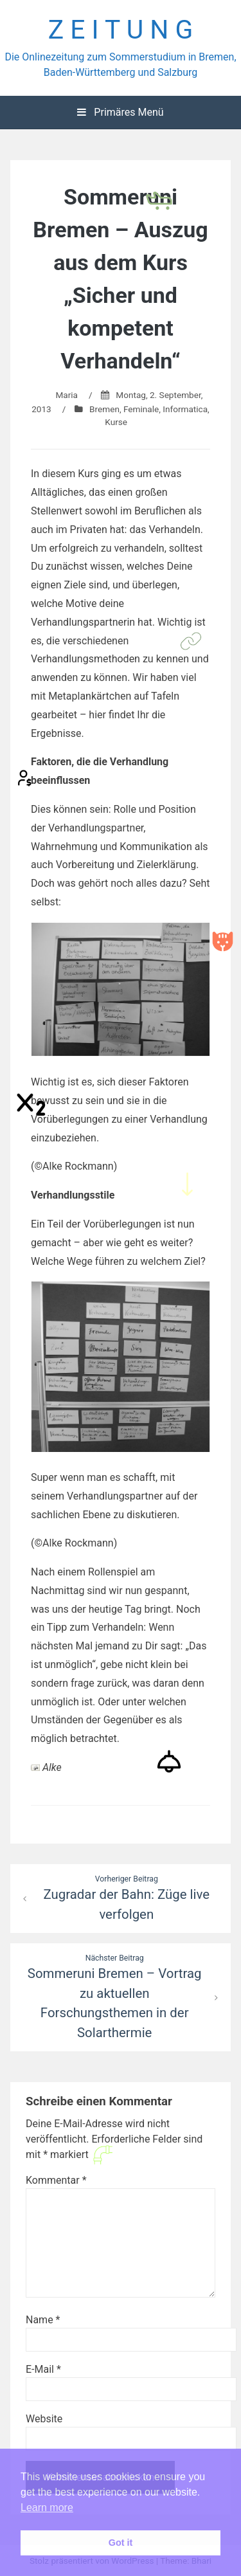 This screenshot has height=2576, width=241. What do you see at coordinates (191, 641) in the screenshot?
I see `copy or share a link` at bounding box center [191, 641].